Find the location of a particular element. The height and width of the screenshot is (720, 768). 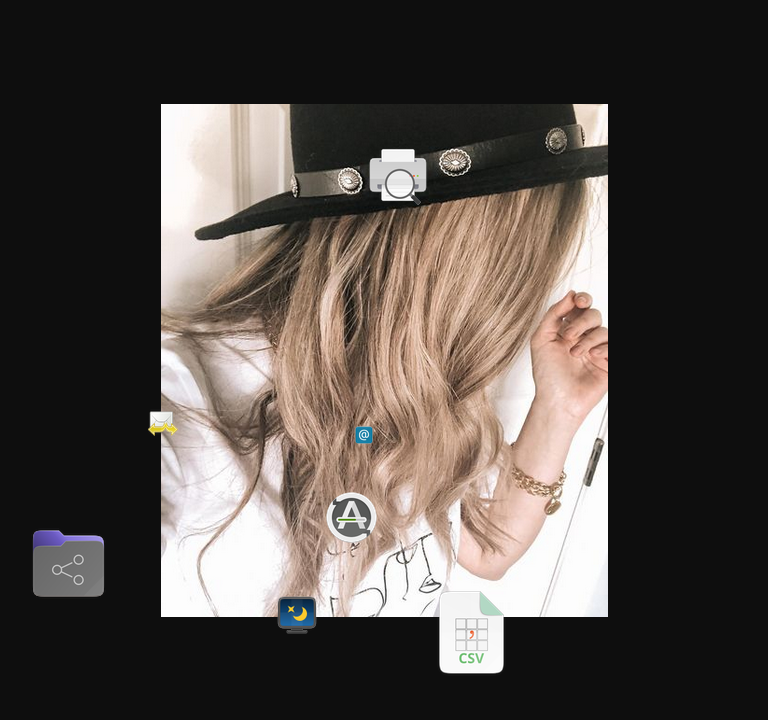

open a CSV spreadsheet file is located at coordinates (471, 632).